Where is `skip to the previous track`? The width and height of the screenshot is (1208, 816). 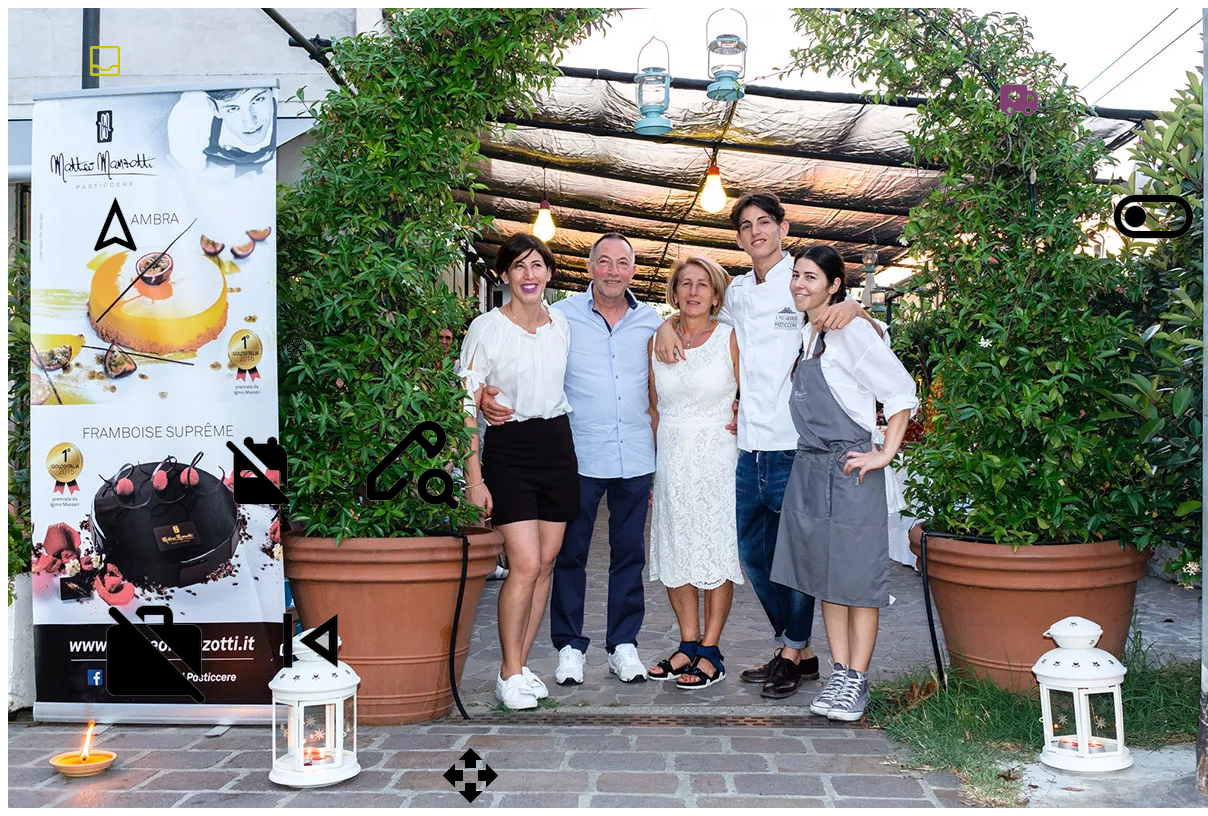
skip to the previous track is located at coordinates (310, 640).